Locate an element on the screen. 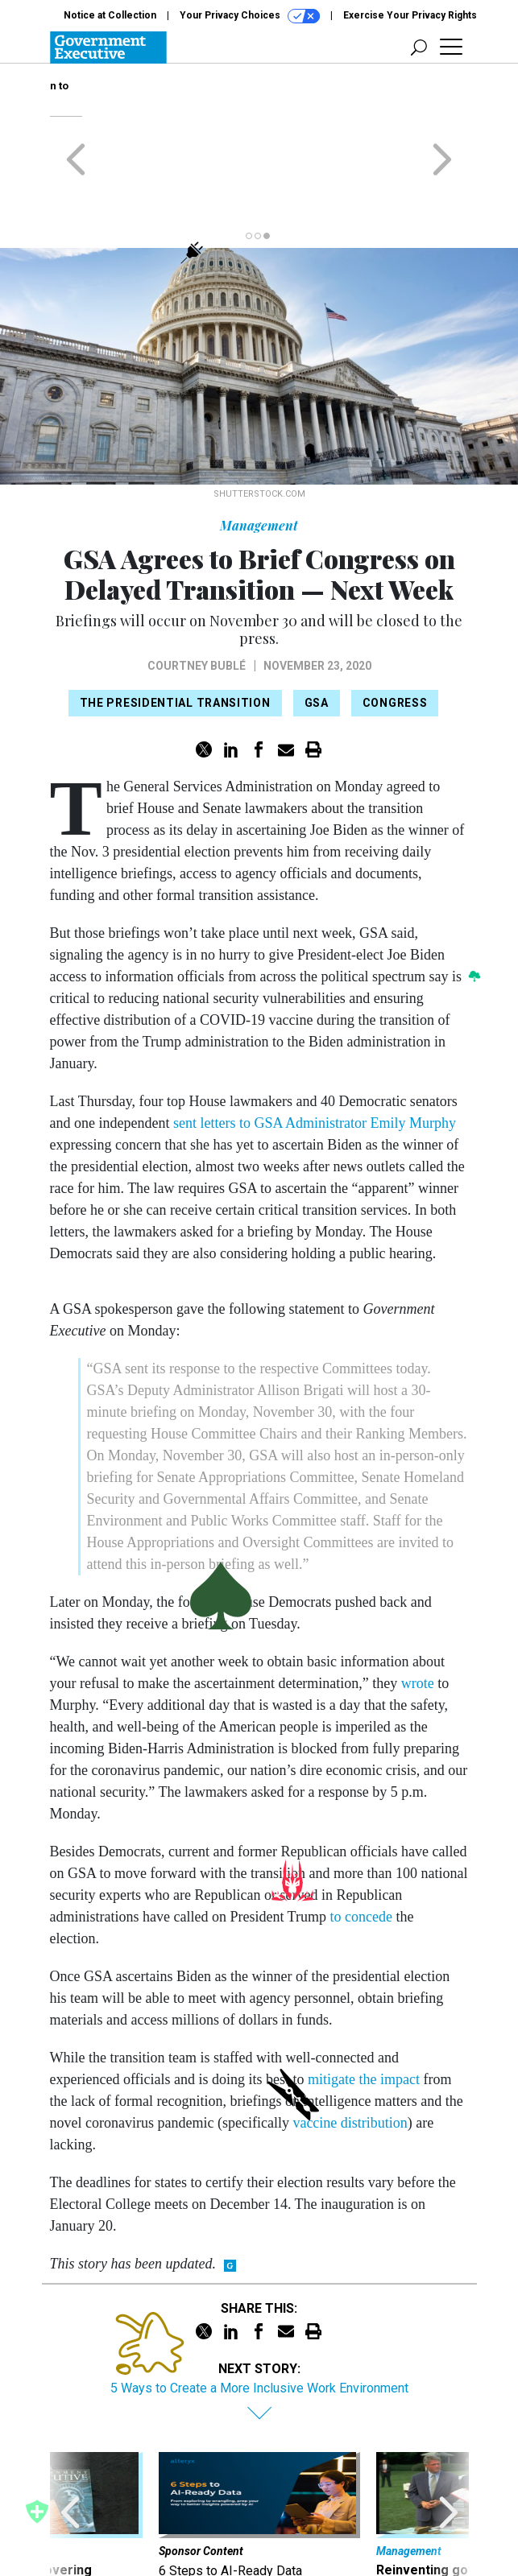 The image size is (518, 2576). connect to a power source is located at coordinates (192, 253).